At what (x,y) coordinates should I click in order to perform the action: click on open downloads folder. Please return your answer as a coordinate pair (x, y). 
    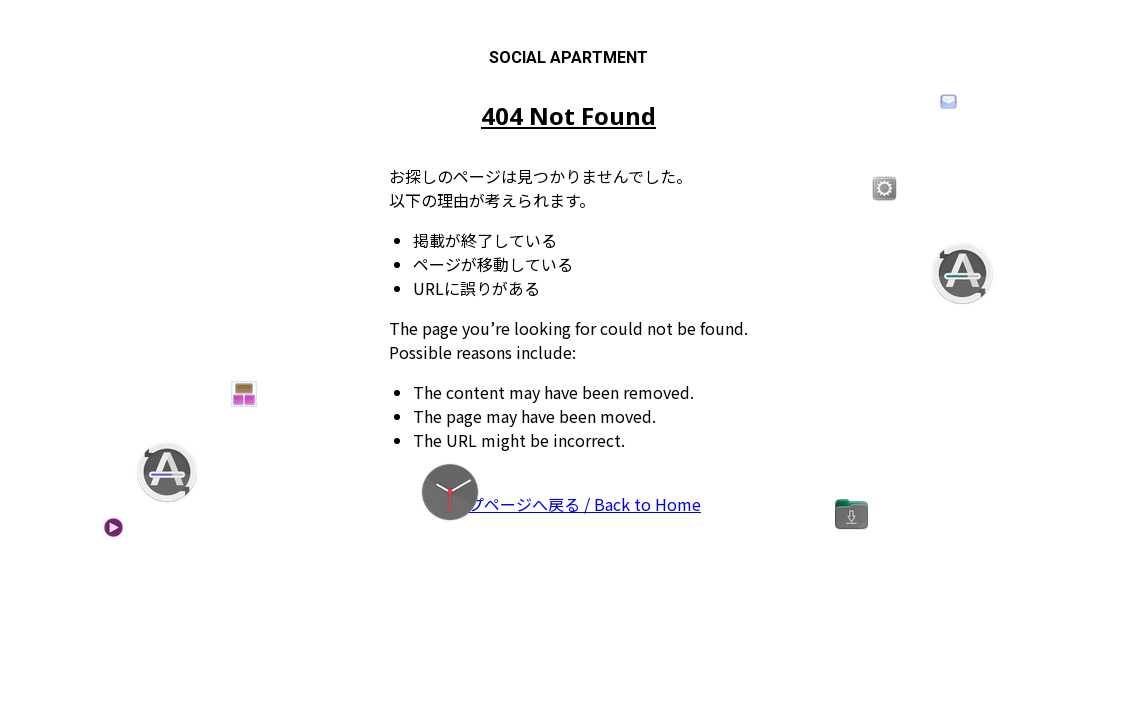
    Looking at the image, I should click on (851, 513).